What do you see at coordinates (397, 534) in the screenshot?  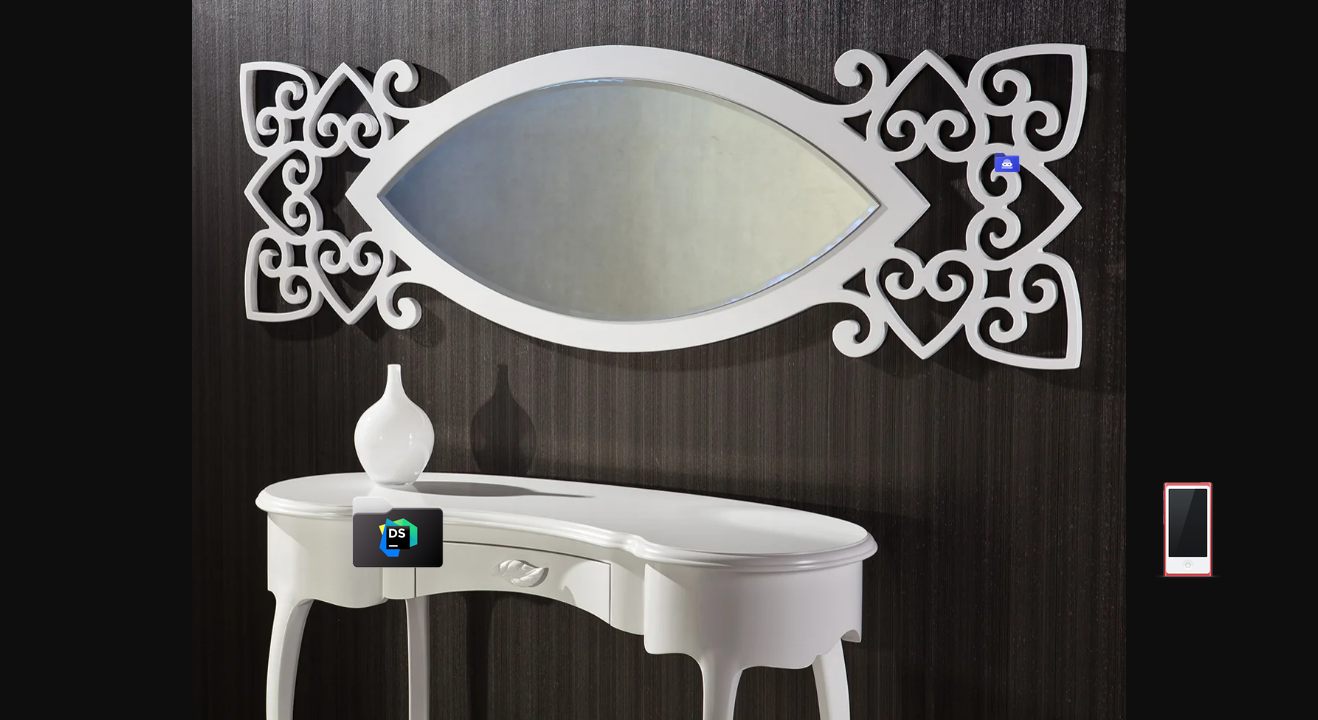 I see `folder containing JetBrains DataSpell project files` at bounding box center [397, 534].